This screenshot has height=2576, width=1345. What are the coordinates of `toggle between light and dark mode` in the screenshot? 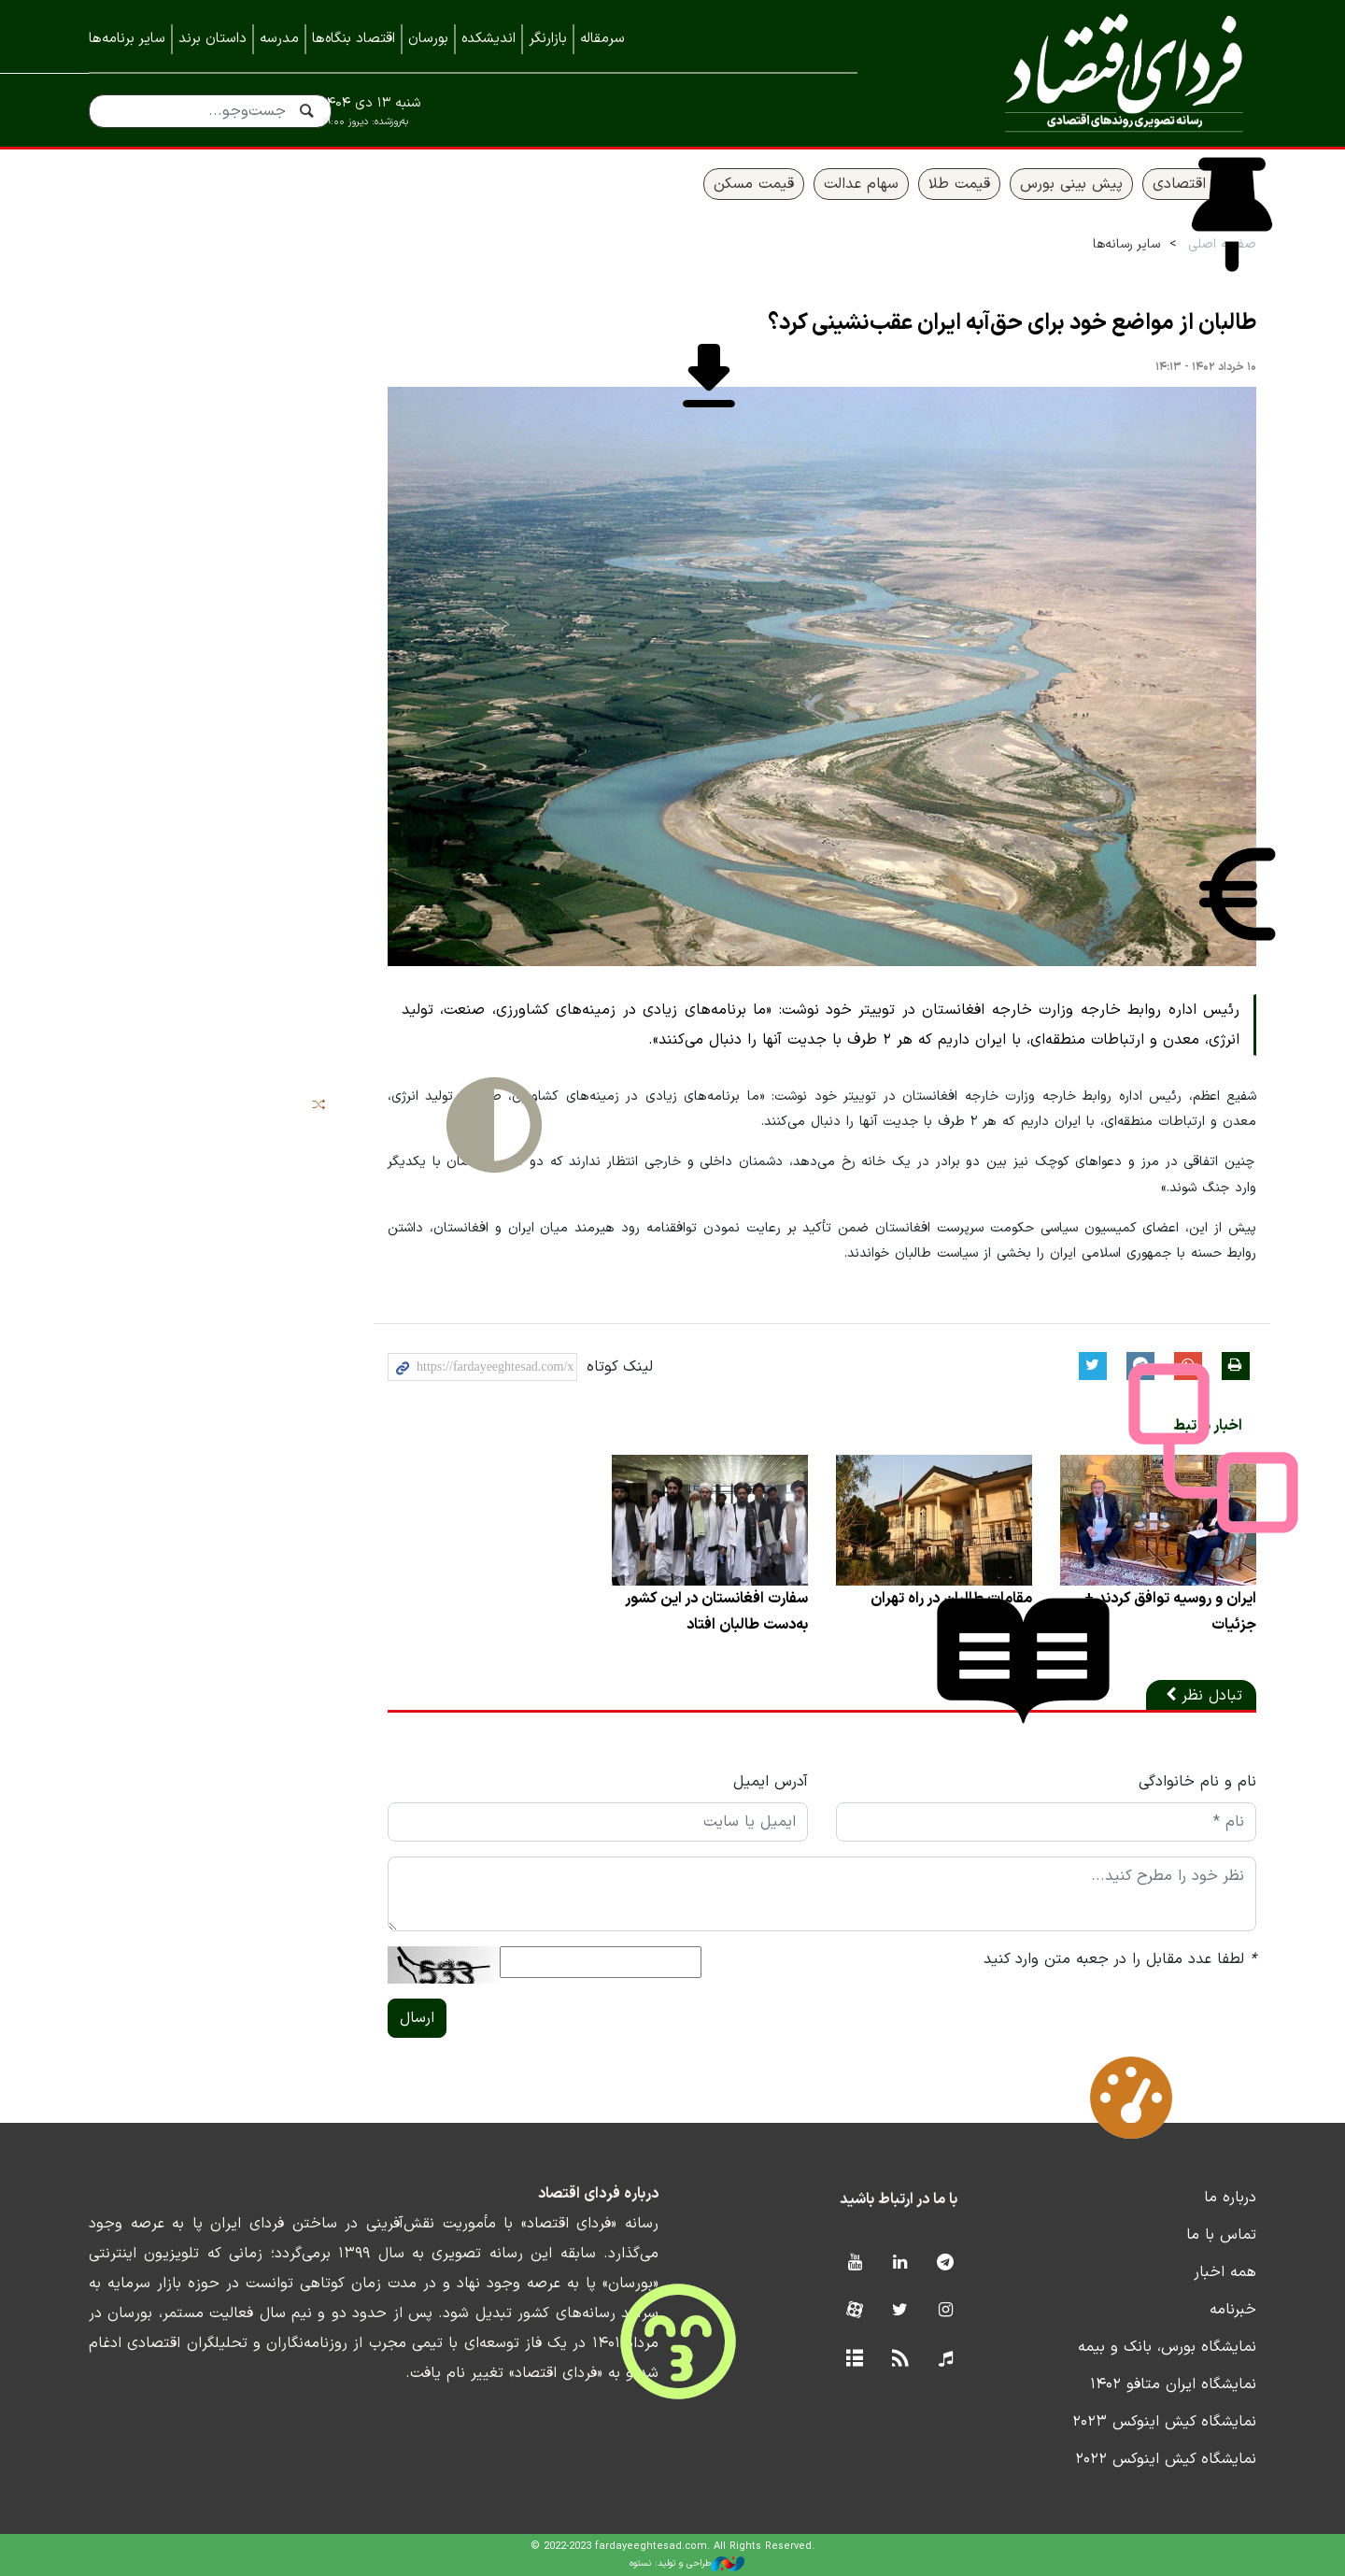 It's located at (494, 1125).